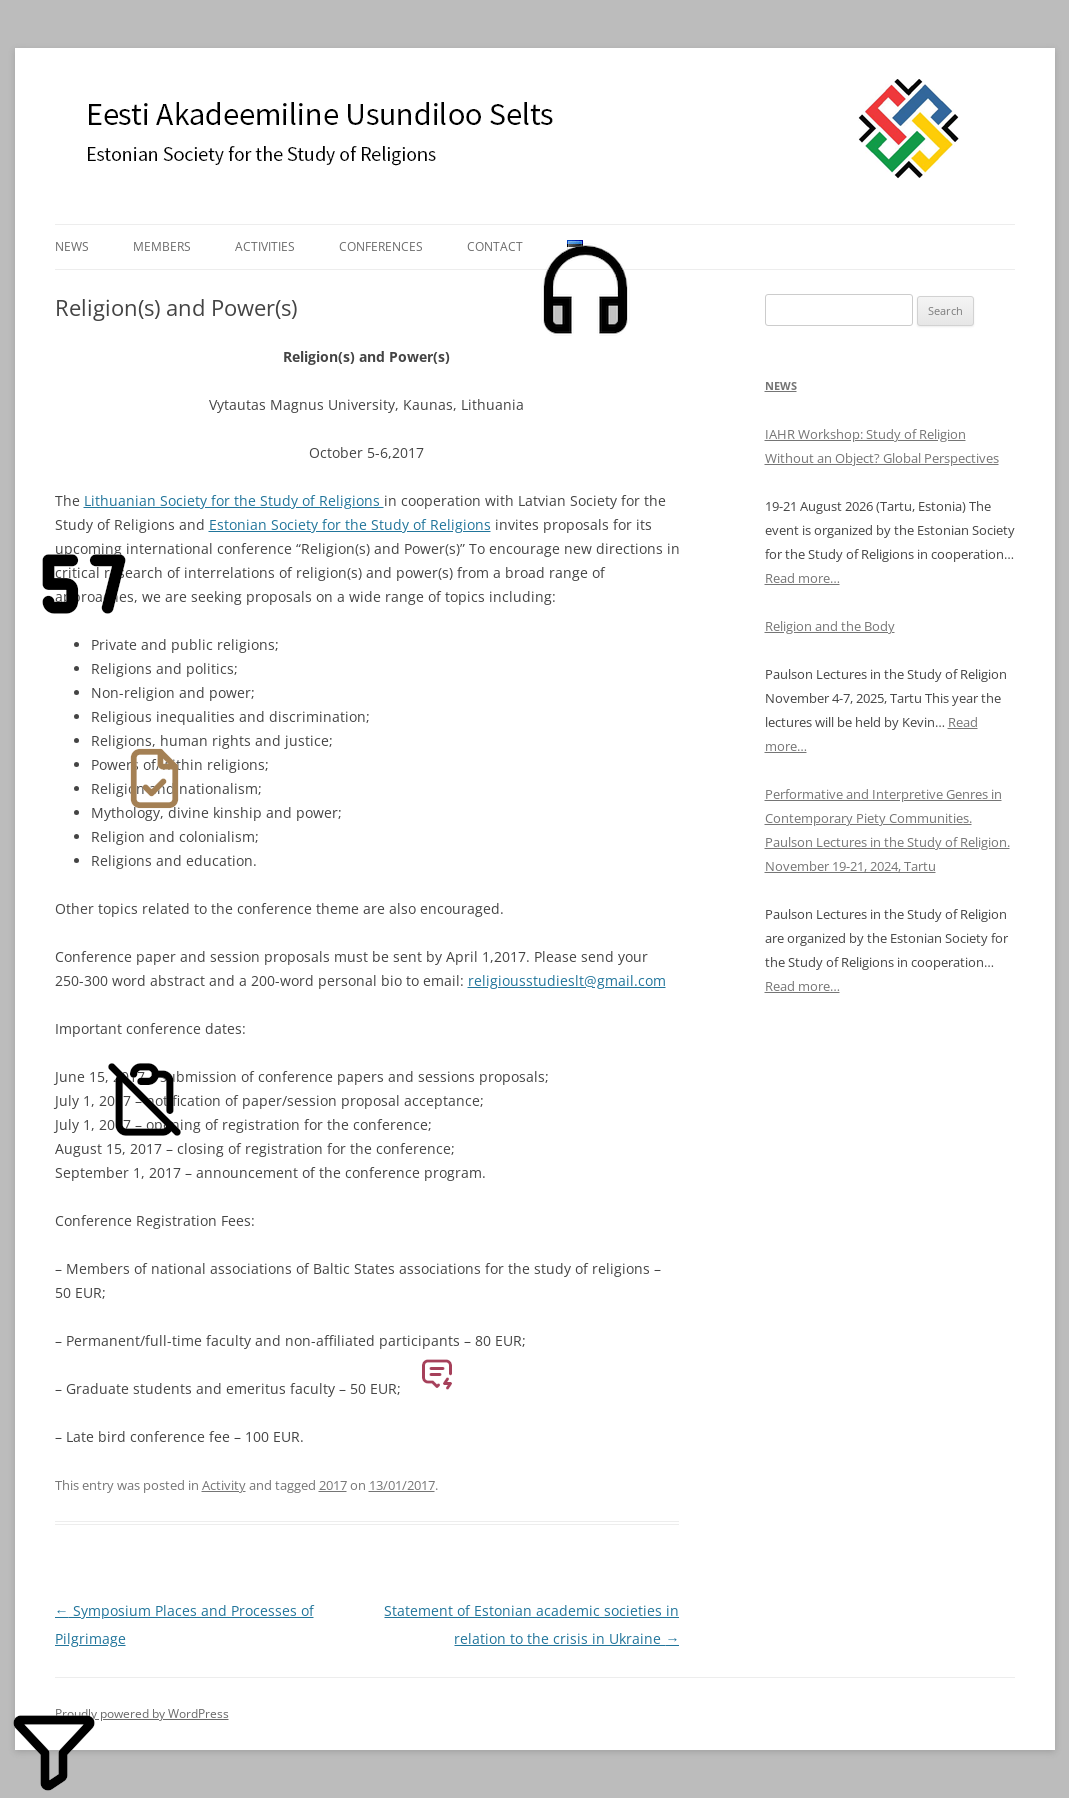 The width and height of the screenshot is (1069, 1798). I want to click on indicates item number 57 in a list or sequence, so click(84, 584).